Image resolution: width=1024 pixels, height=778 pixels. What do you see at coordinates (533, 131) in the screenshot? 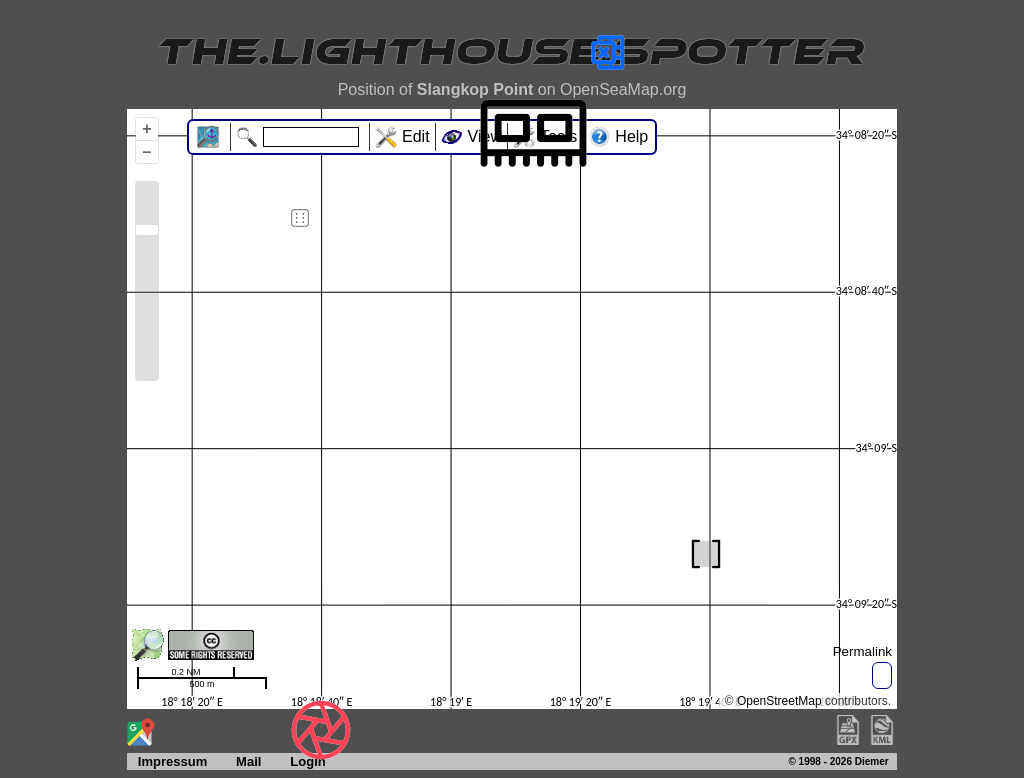
I see `view system memory or RAM usage` at bounding box center [533, 131].